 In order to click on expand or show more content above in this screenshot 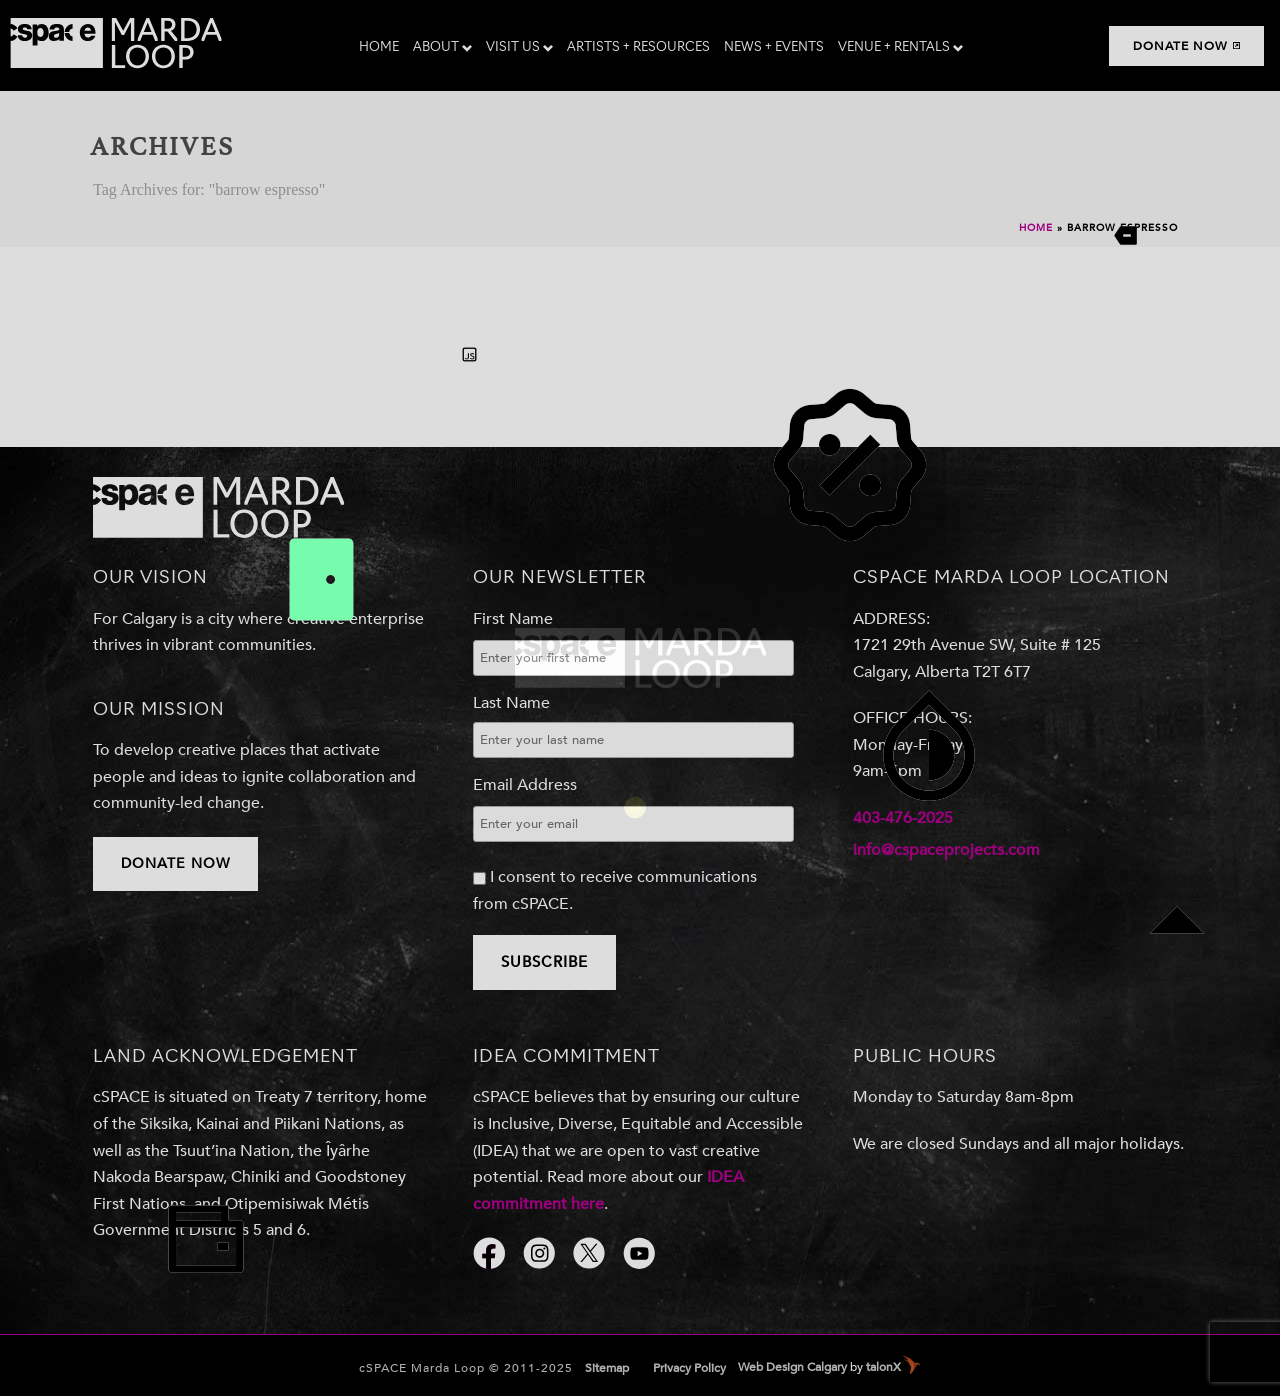, I will do `click(1177, 920)`.